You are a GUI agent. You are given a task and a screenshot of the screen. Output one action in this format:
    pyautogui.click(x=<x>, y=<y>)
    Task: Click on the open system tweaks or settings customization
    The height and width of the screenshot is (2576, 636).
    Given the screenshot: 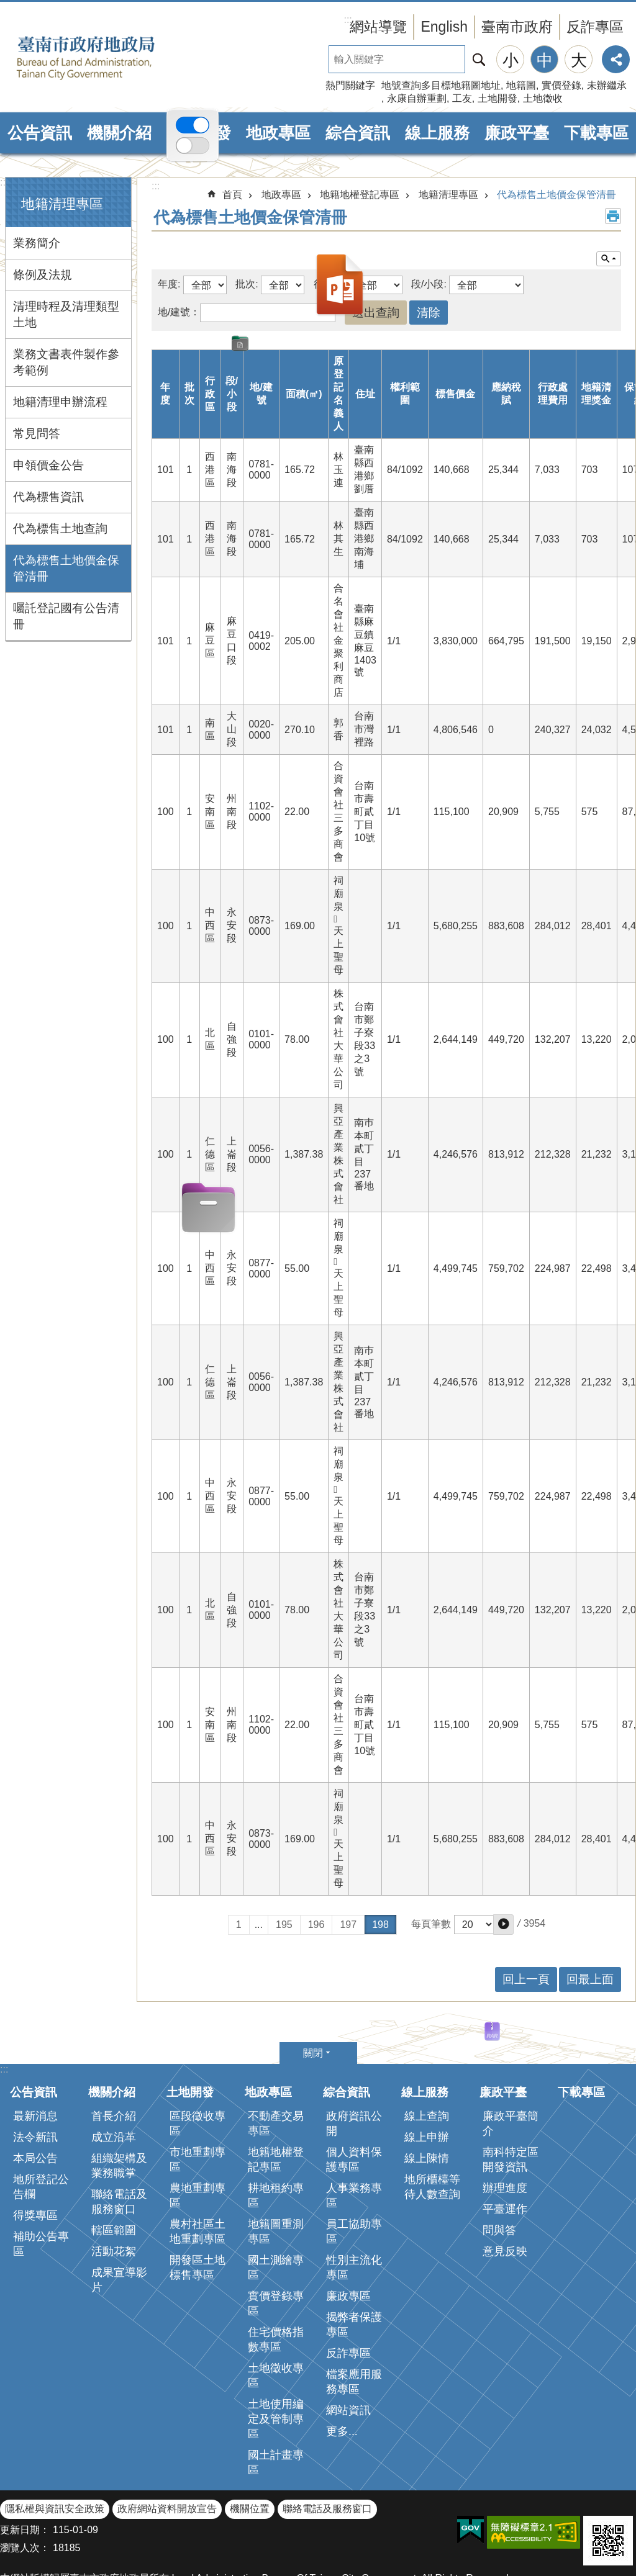 What is the action you would take?
    pyautogui.click(x=193, y=135)
    